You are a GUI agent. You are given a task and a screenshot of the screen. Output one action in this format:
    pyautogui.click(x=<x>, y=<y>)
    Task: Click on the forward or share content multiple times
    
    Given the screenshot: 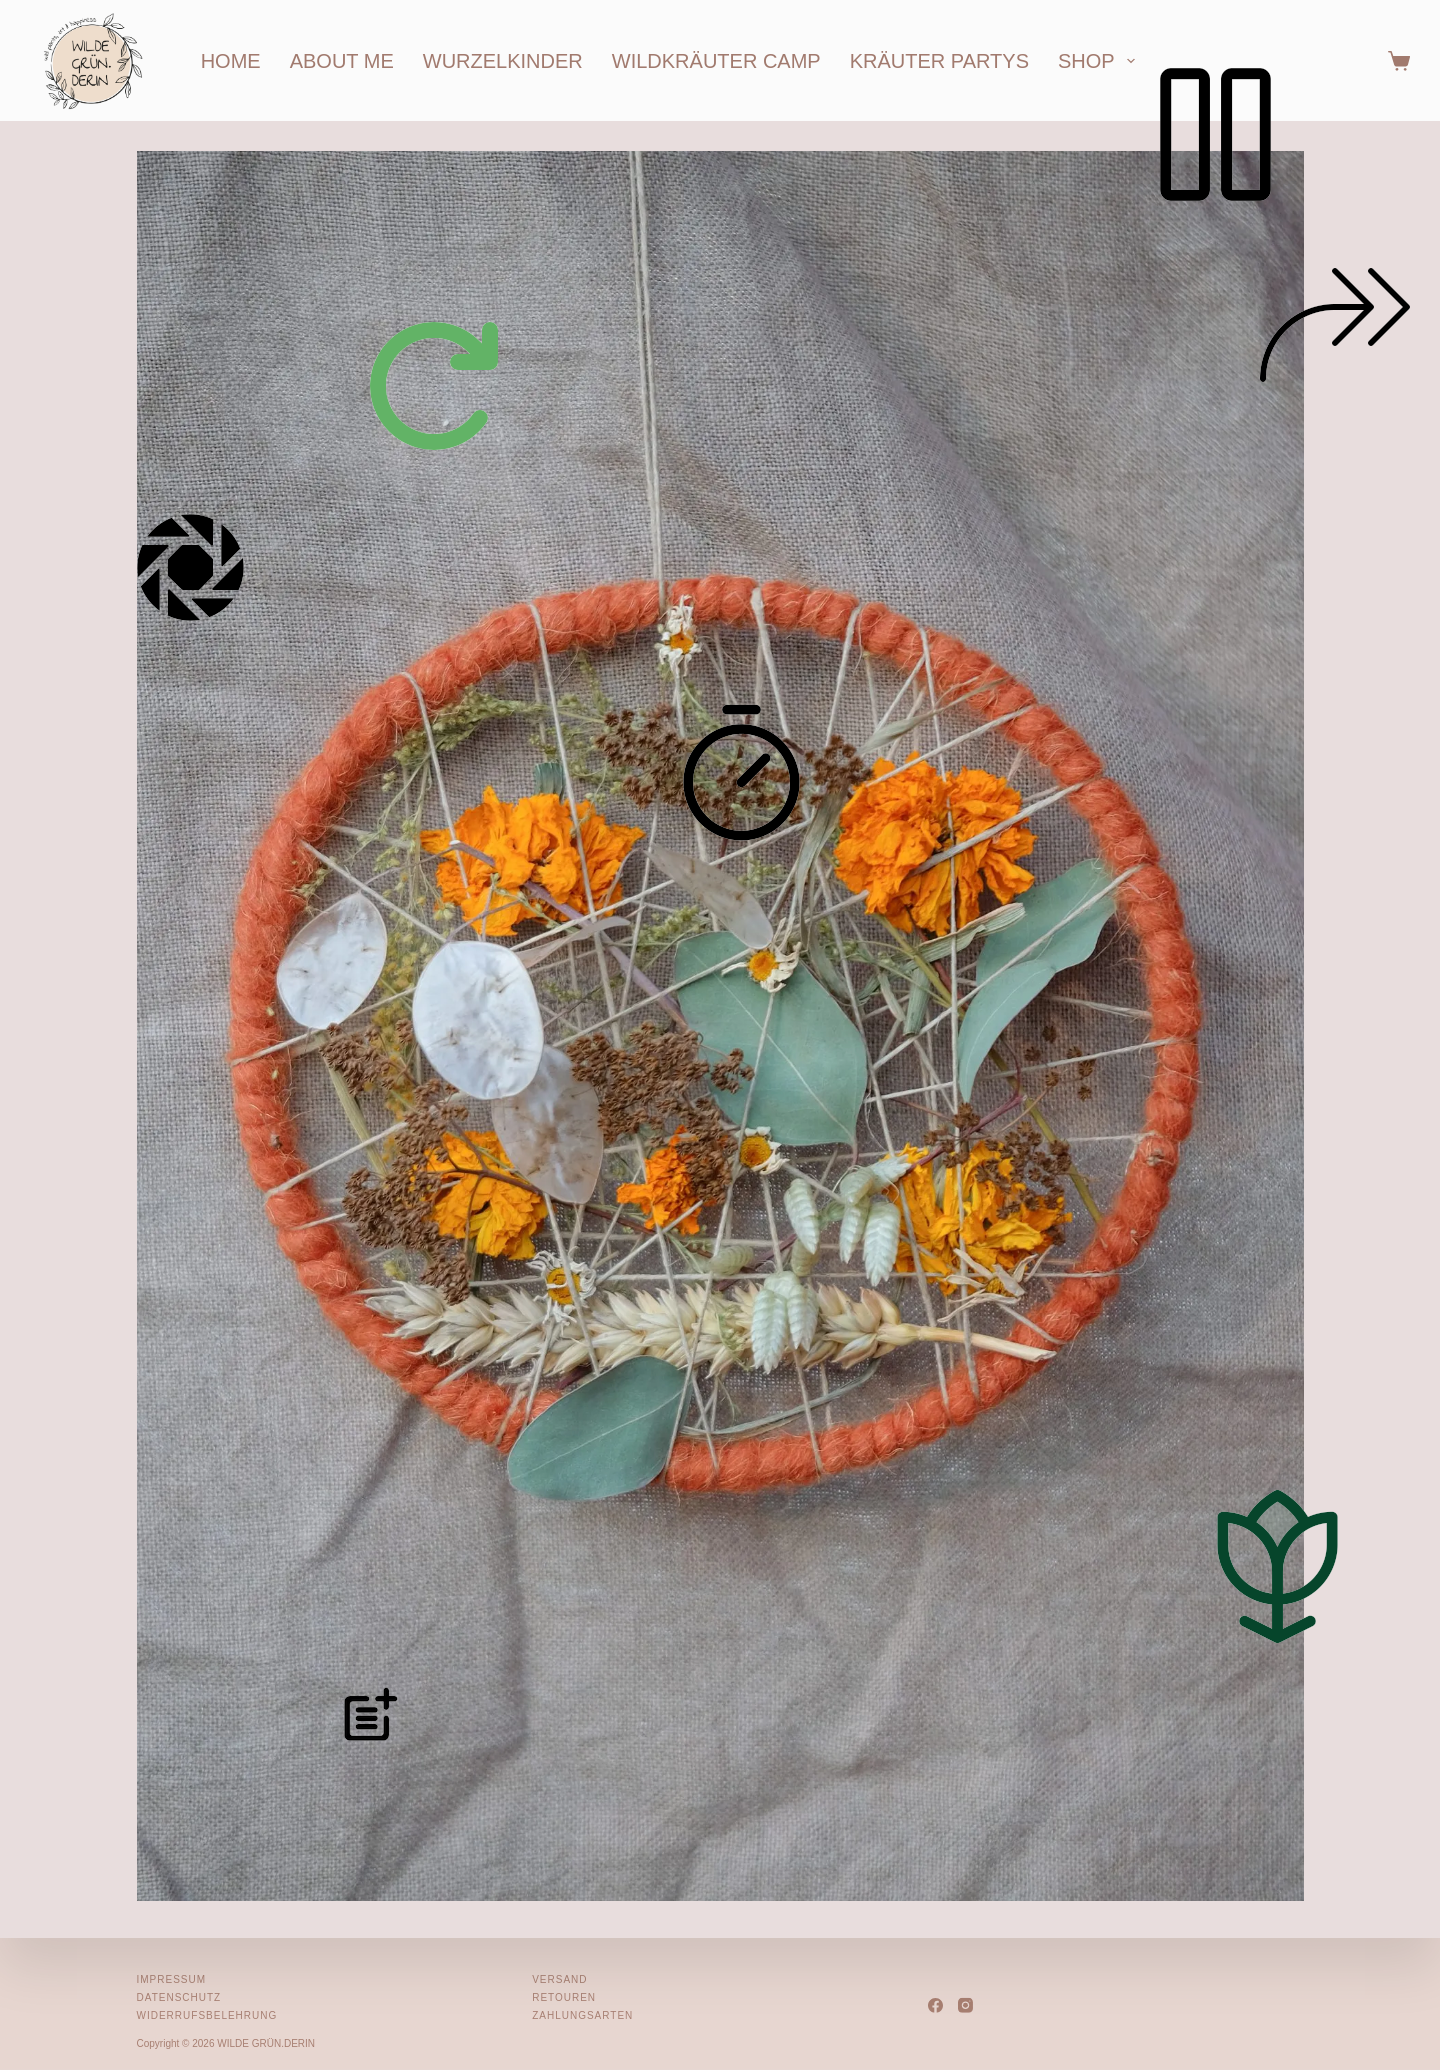 What is the action you would take?
    pyautogui.click(x=1335, y=325)
    